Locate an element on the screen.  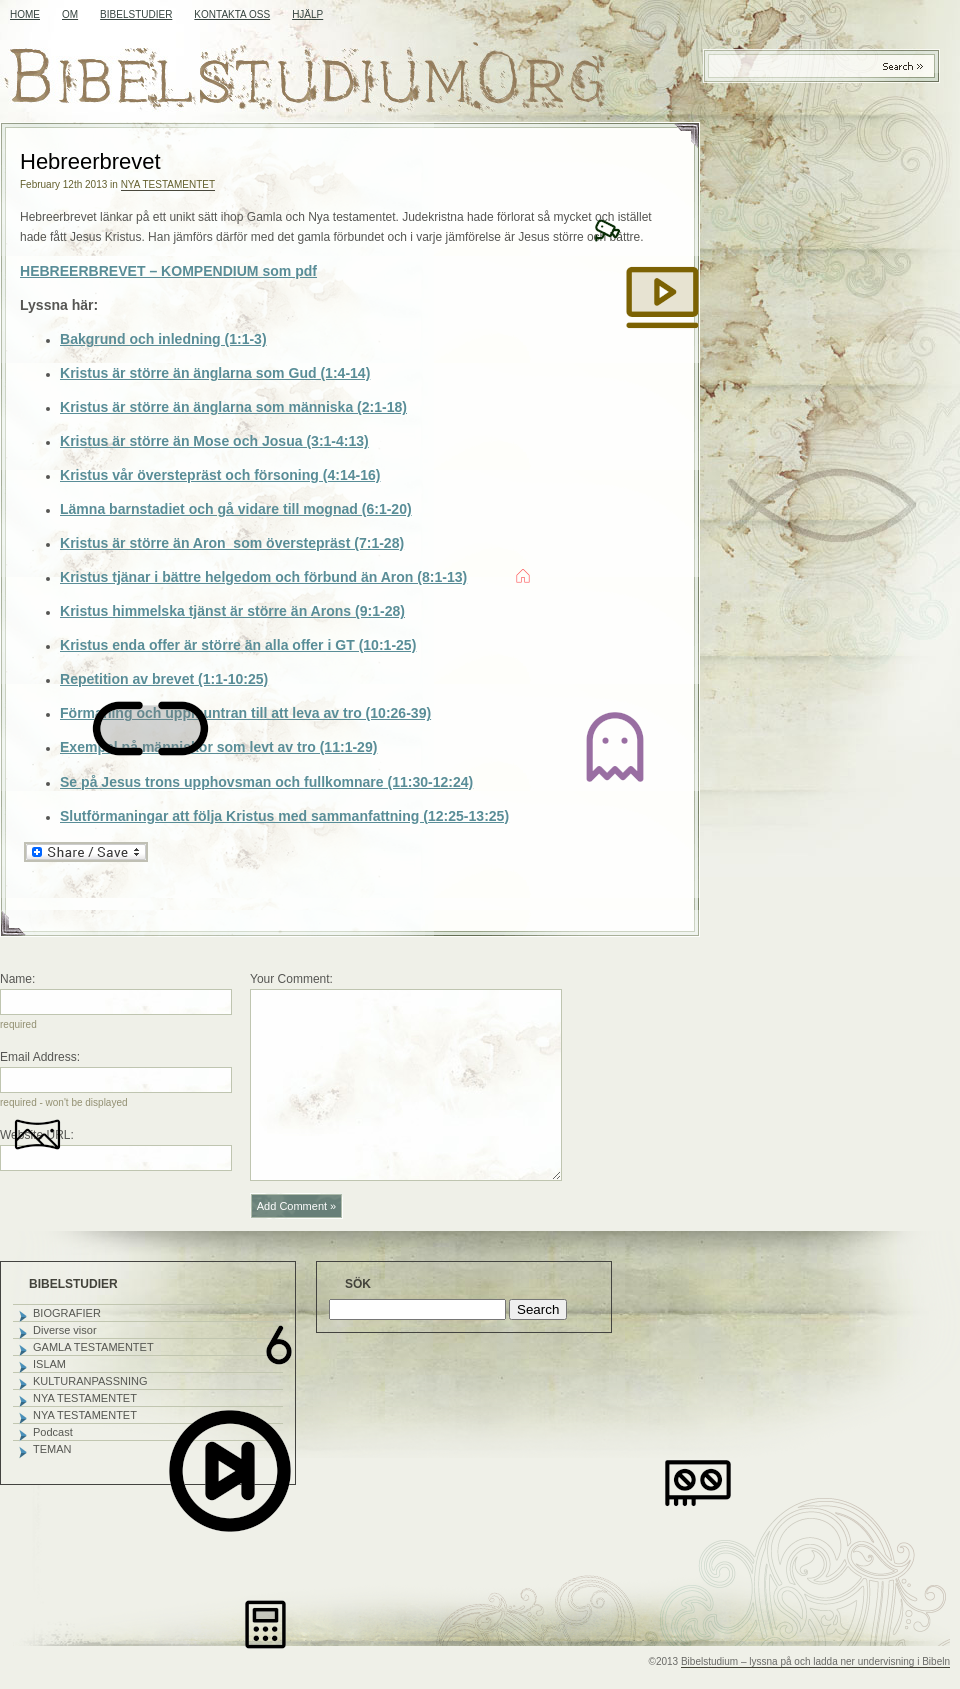
access security camera feed is located at coordinates (608, 230).